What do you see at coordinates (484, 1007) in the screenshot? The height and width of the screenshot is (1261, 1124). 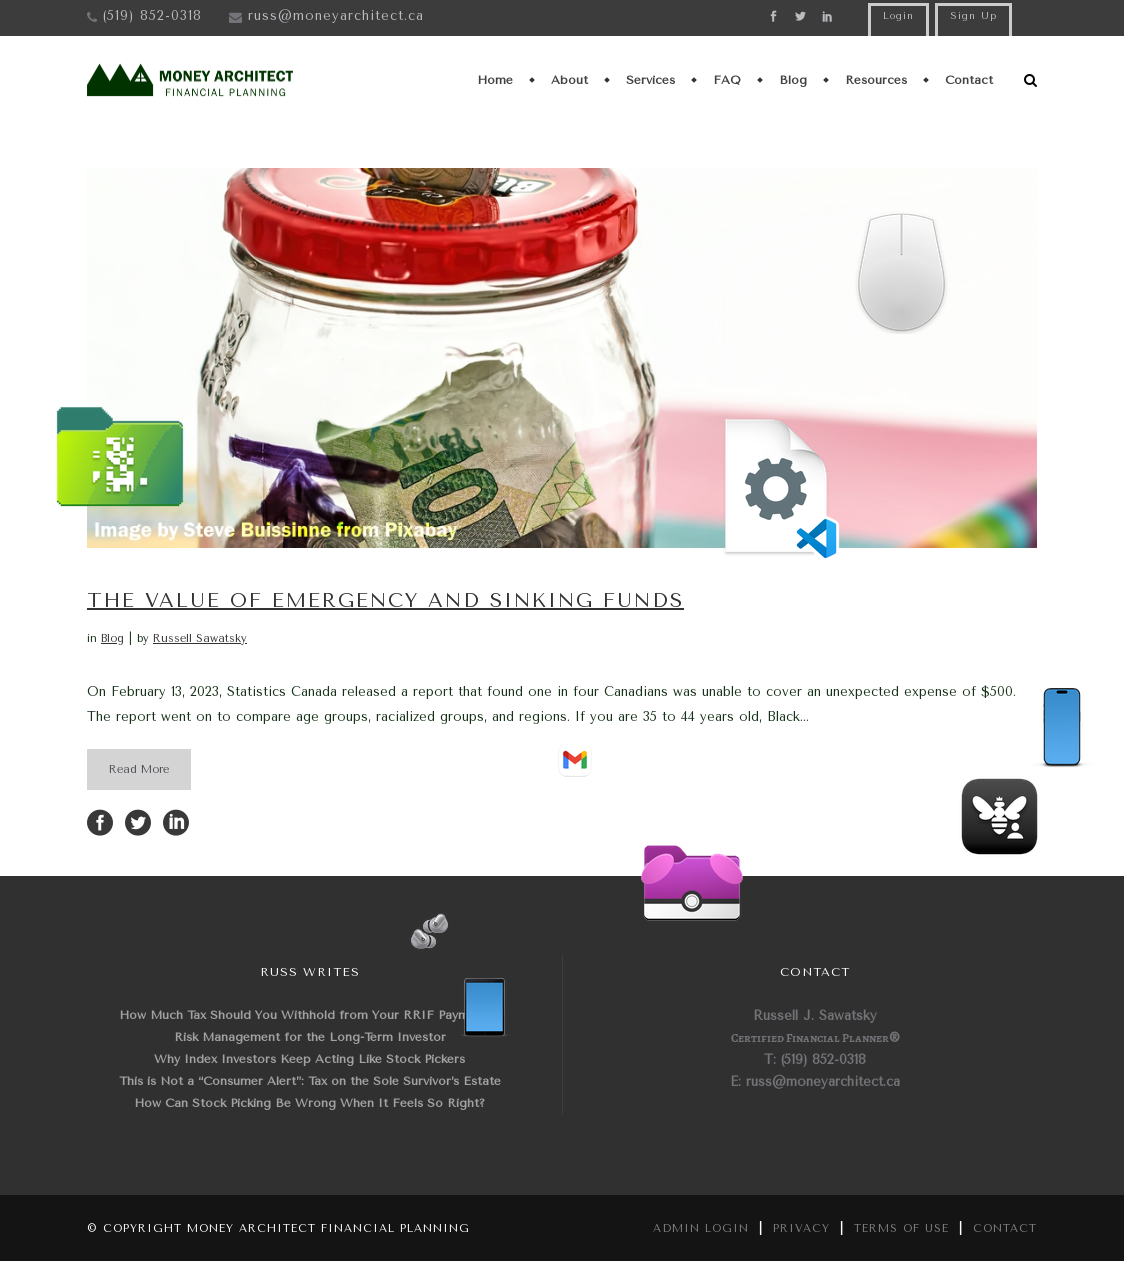 I see `view or manage connected iPad device` at bounding box center [484, 1007].